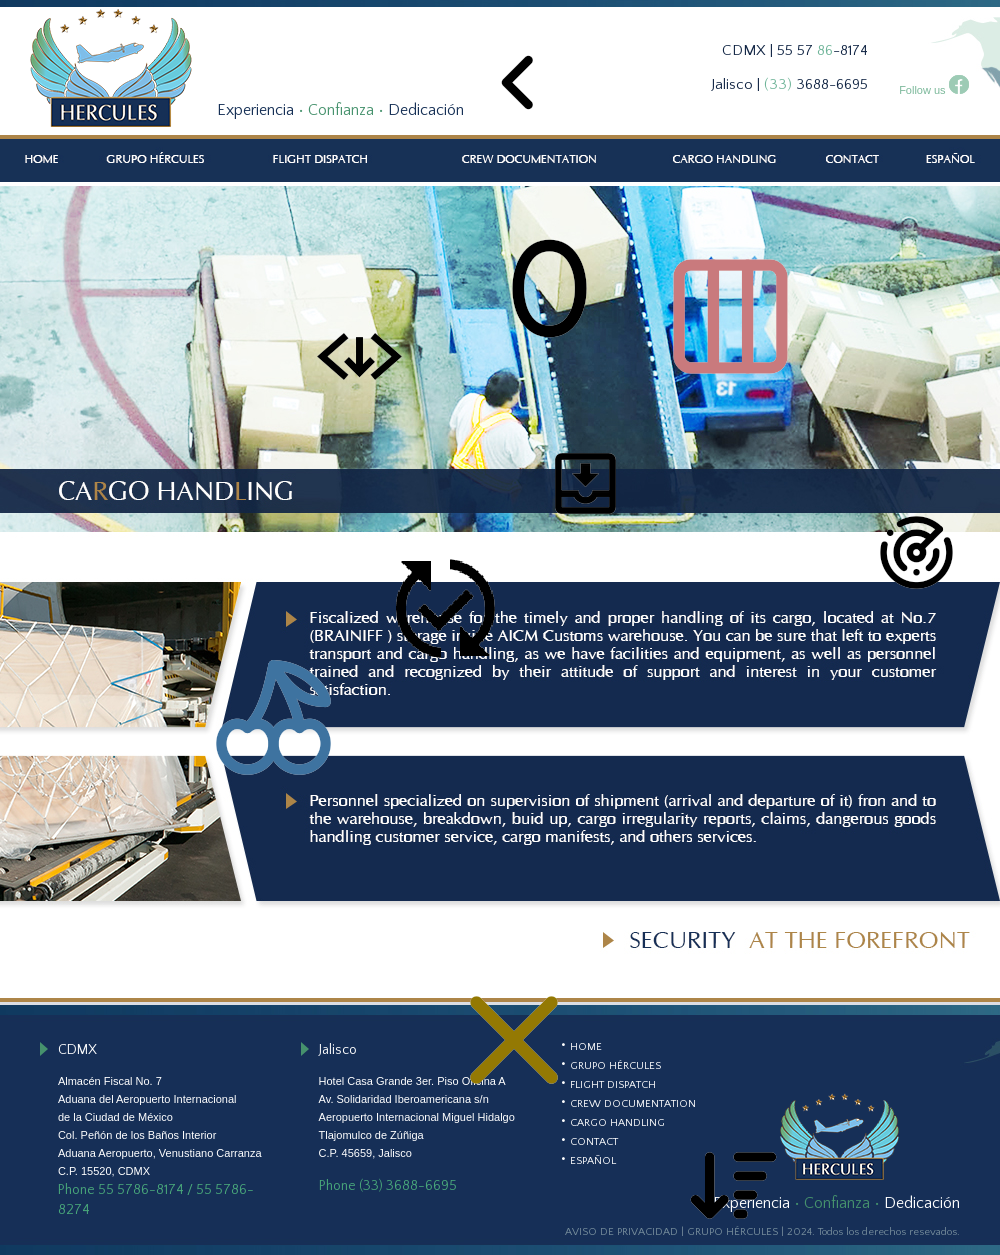  I want to click on indicates content has been published with recent changes, so click(445, 608).